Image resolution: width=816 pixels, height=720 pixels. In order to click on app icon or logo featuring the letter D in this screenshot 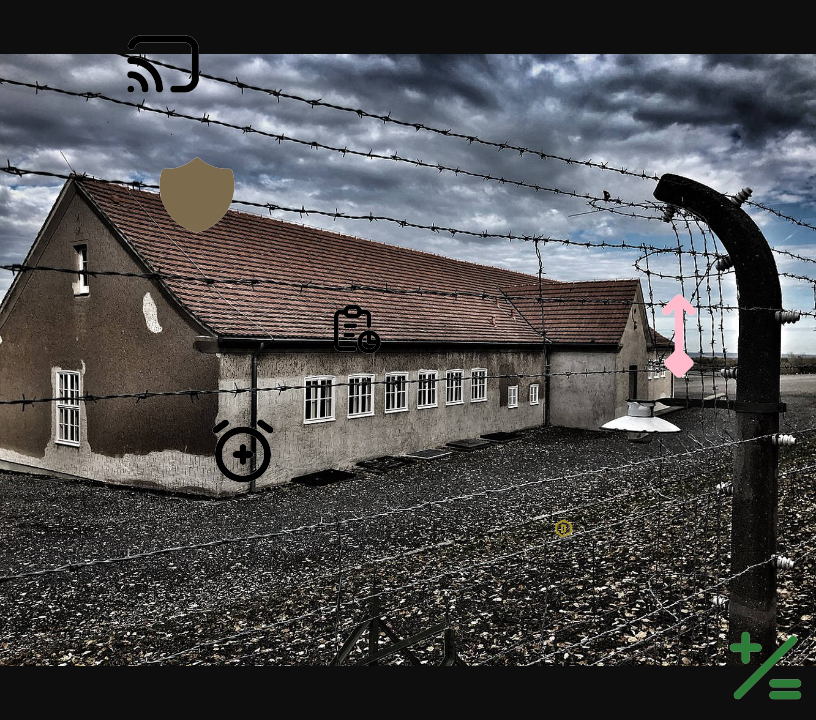, I will do `click(563, 528)`.